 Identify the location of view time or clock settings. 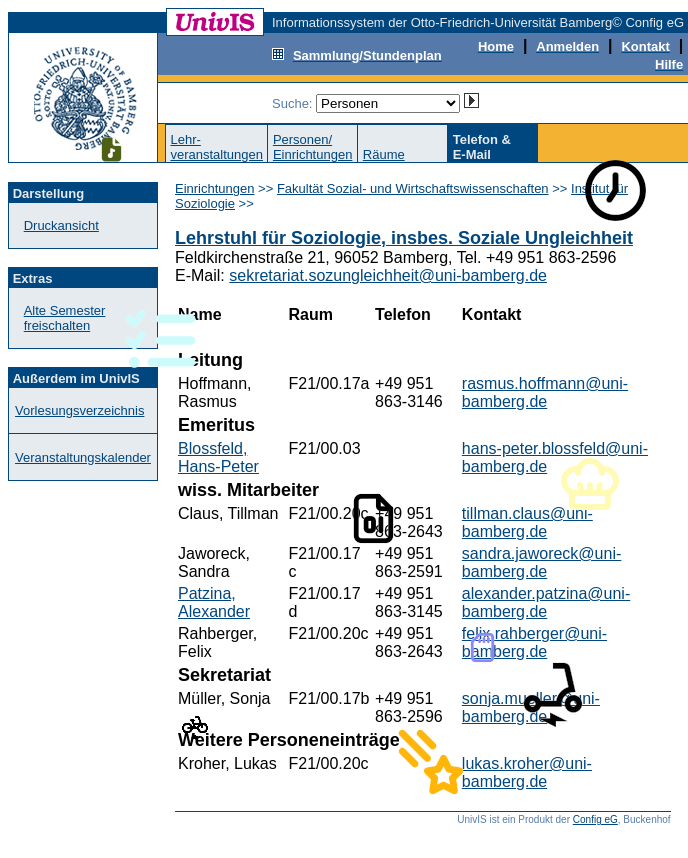
(615, 190).